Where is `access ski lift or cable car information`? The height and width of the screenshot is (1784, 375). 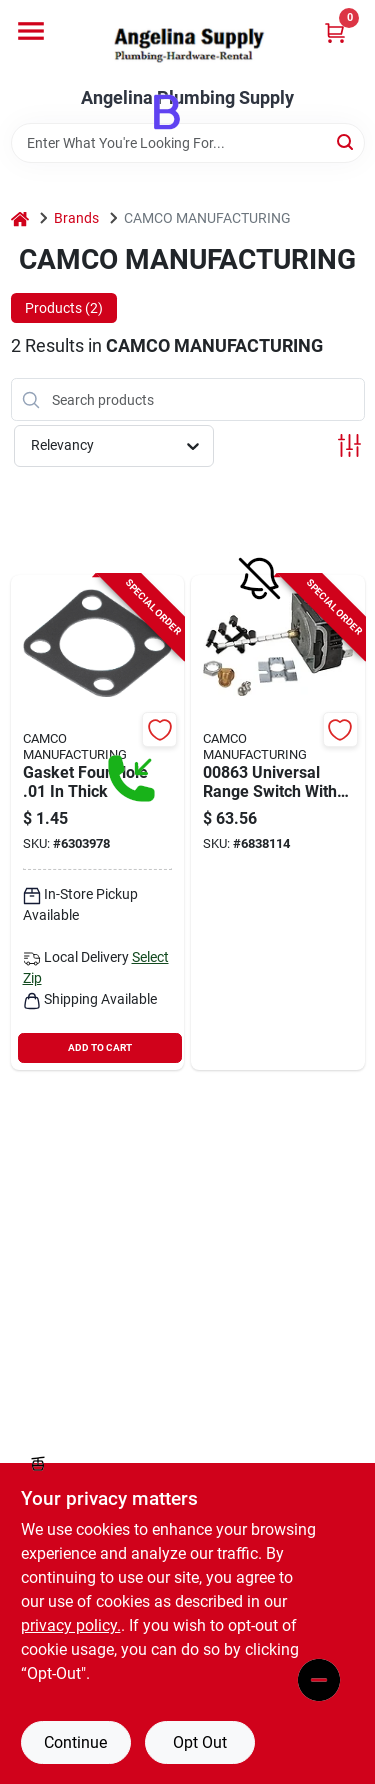
access ski lift or cable car information is located at coordinates (38, 1464).